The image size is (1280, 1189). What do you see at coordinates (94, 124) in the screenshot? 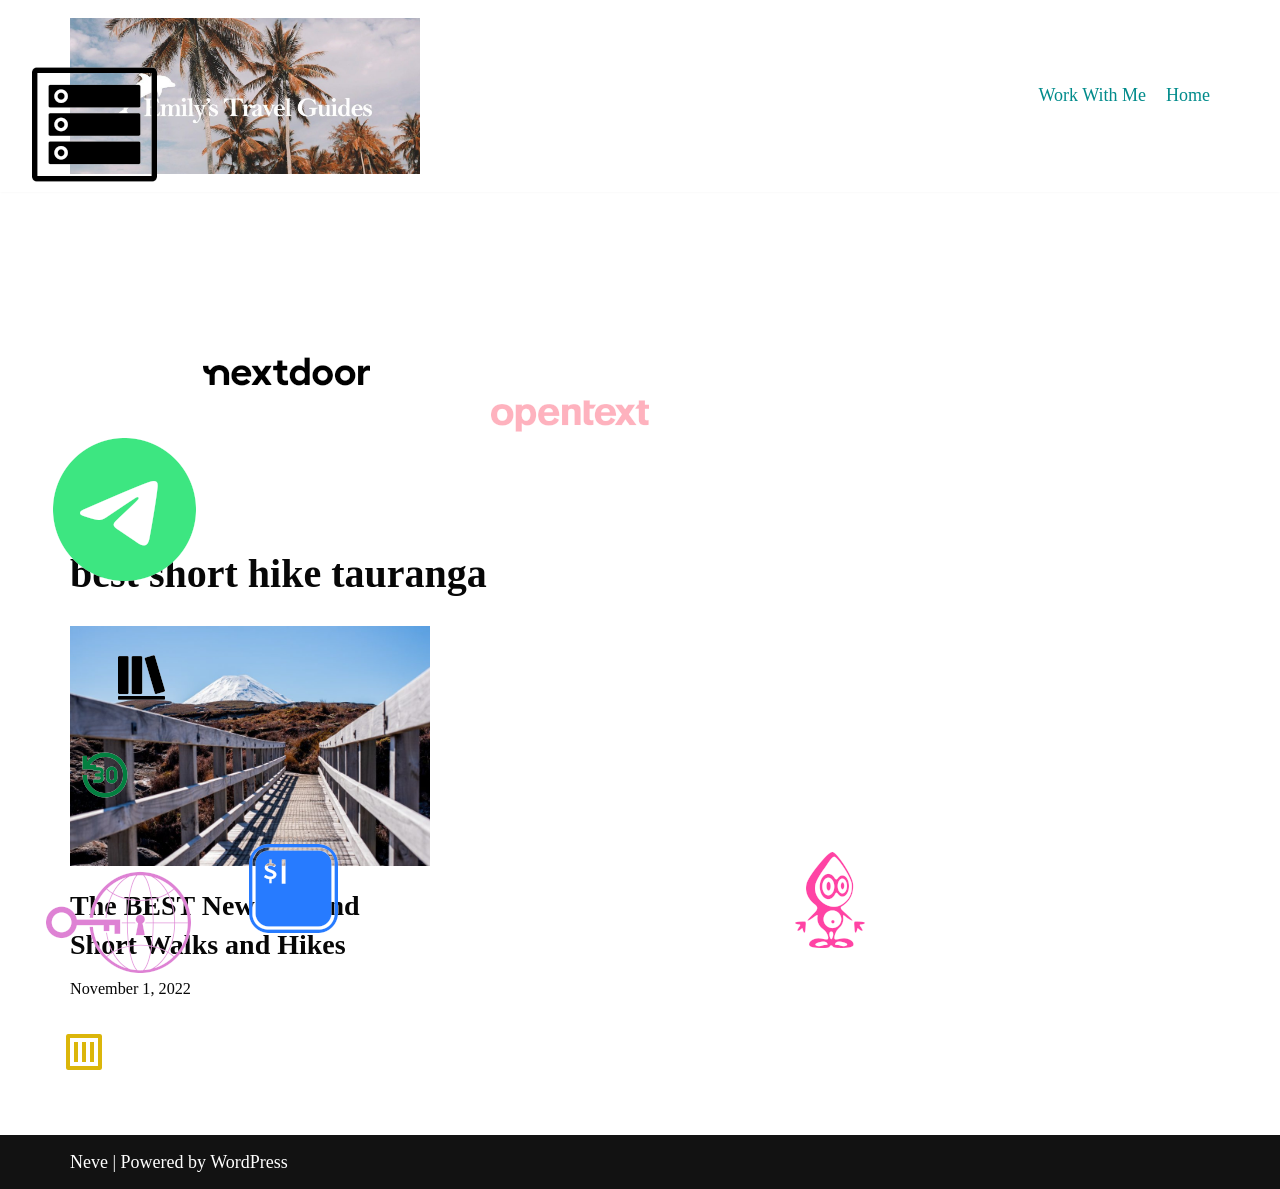
I see `openmediavault network-attached storage application` at bounding box center [94, 124].